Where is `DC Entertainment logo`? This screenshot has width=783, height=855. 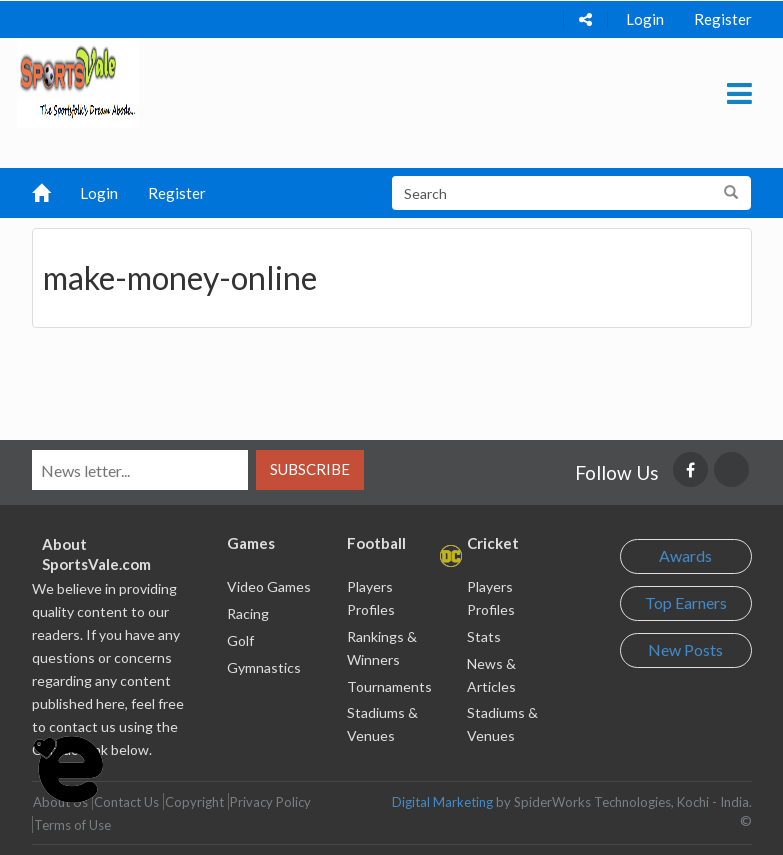 DC Entertainment logo is located at coordinates (451, 556).